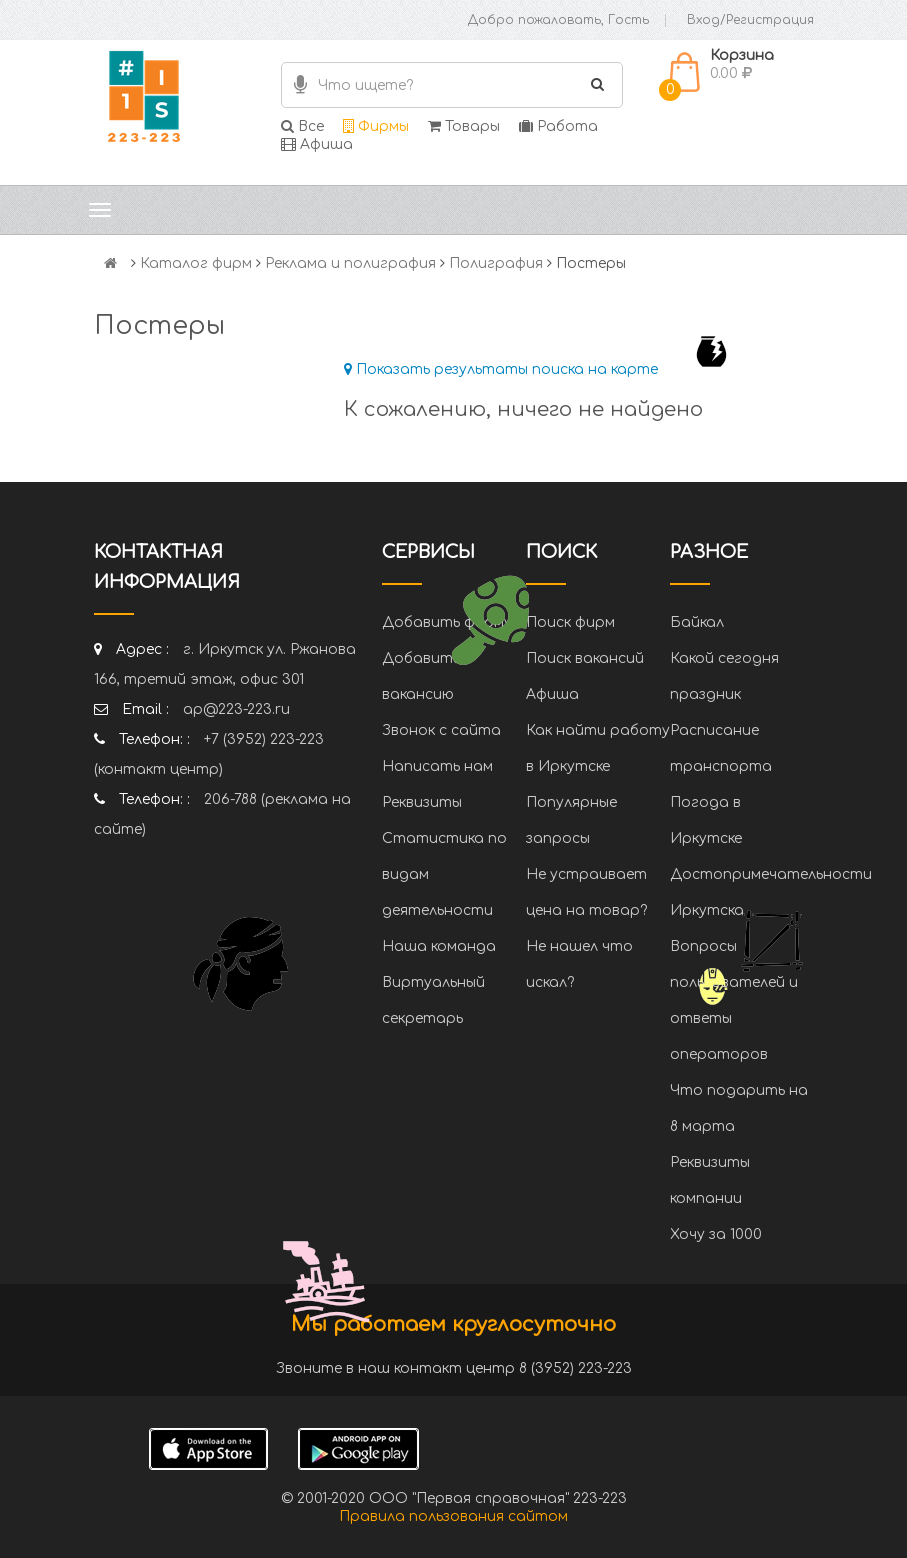 Image resolution: width=907 pixels, height=1558 pixels. Describe the element at coordinates (712, 986) in the screenshot. I see `access cyborg or android character options` at that location.